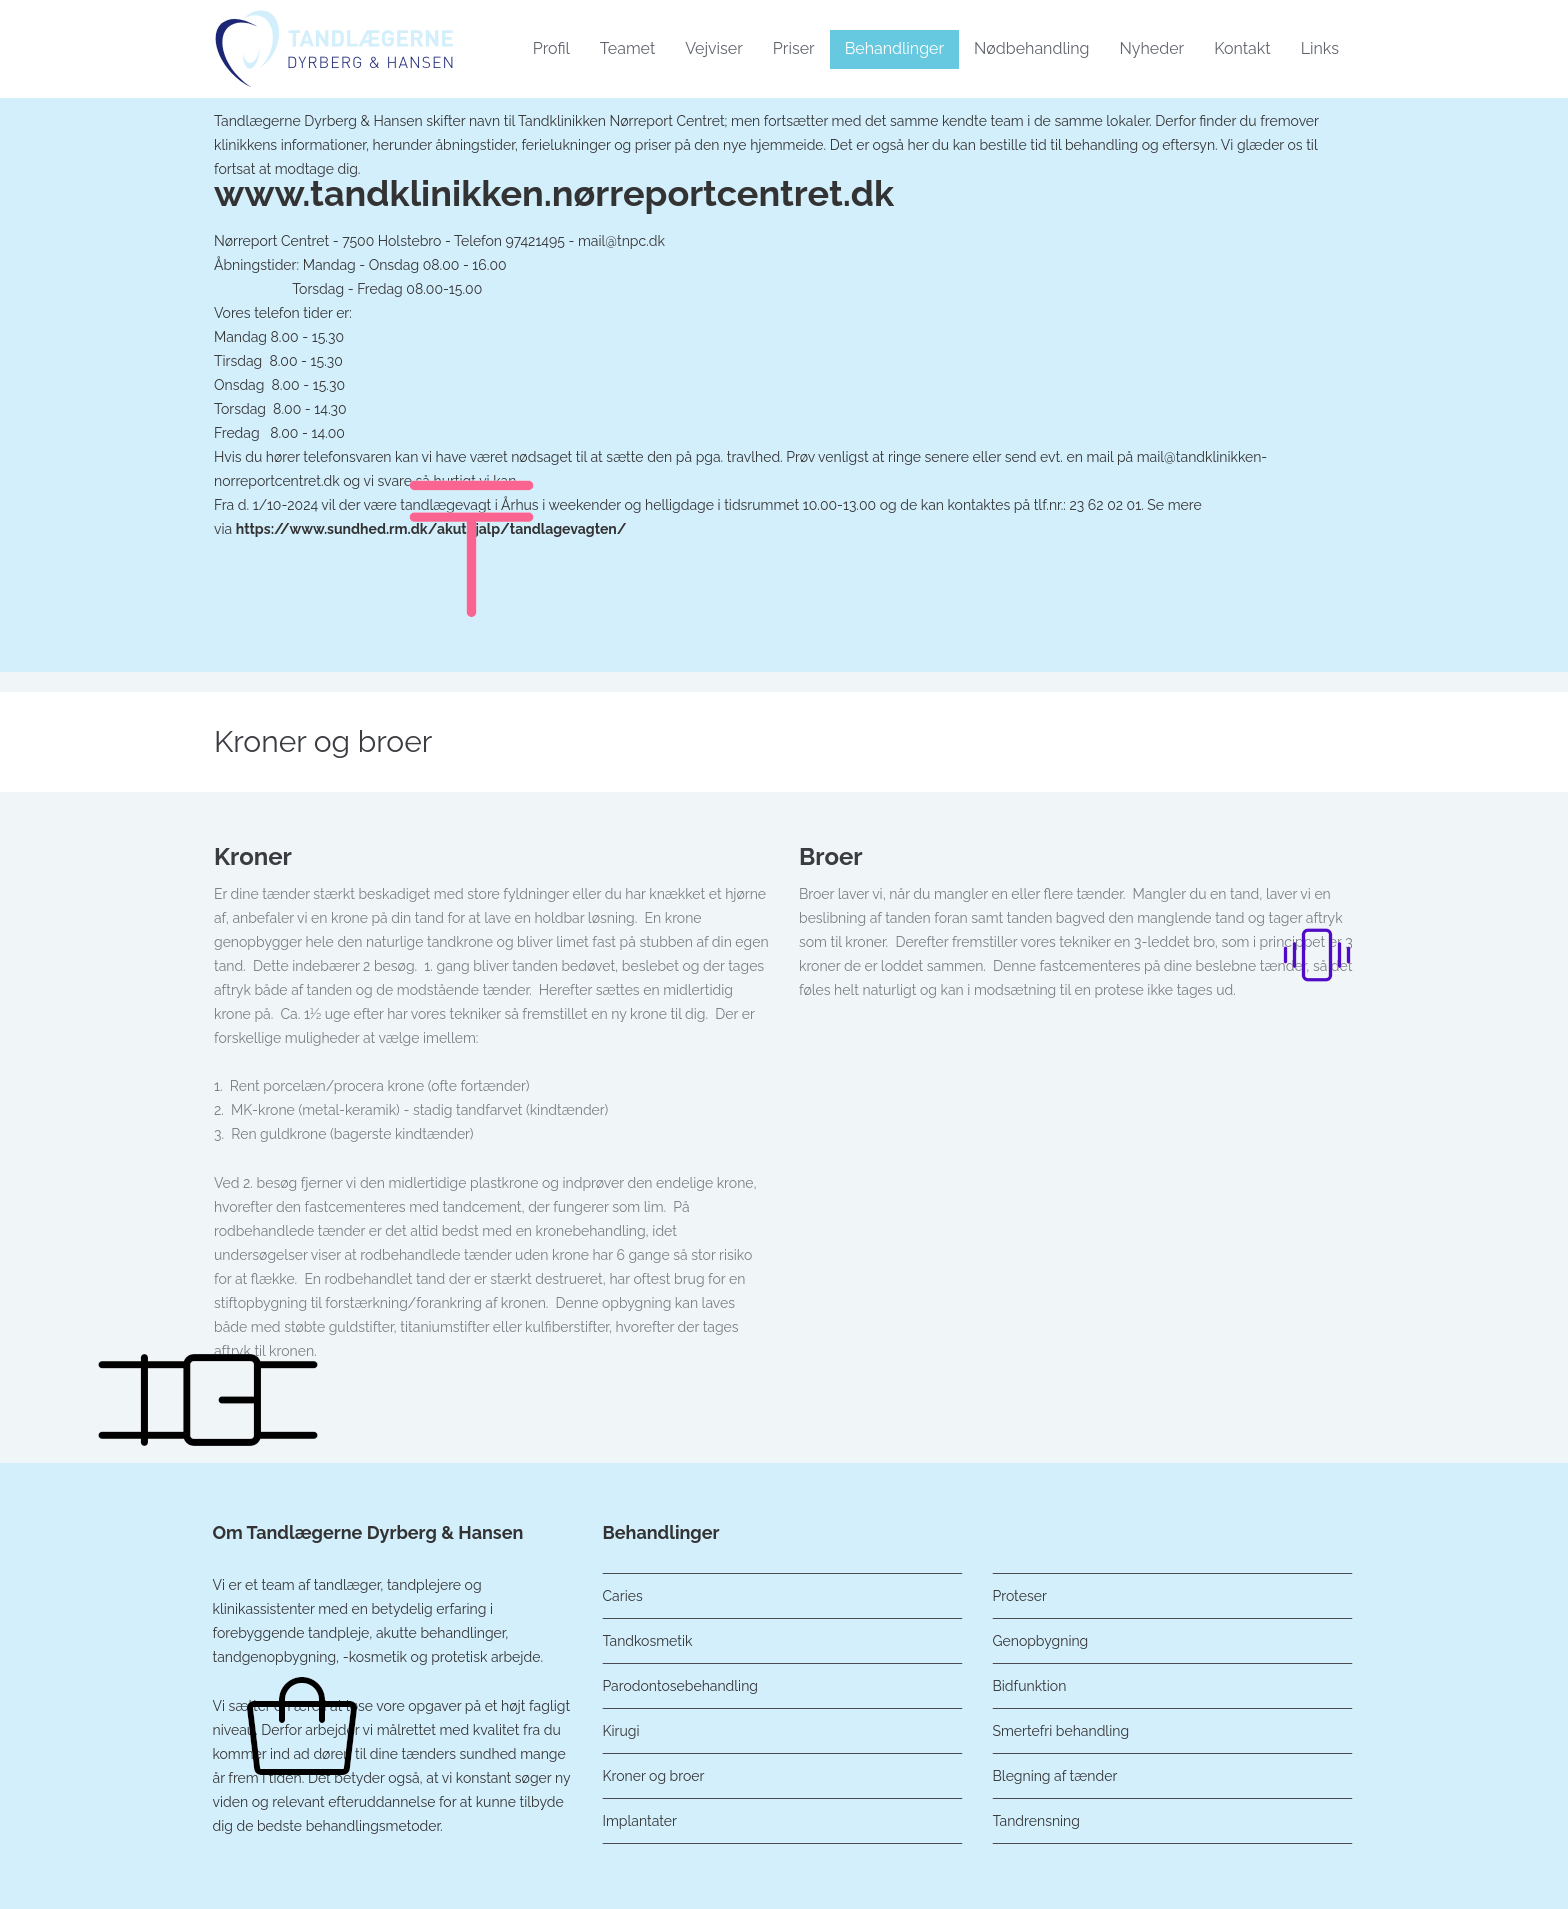  I want to click on toggle vibrate mode on device, so click(1317, 955).